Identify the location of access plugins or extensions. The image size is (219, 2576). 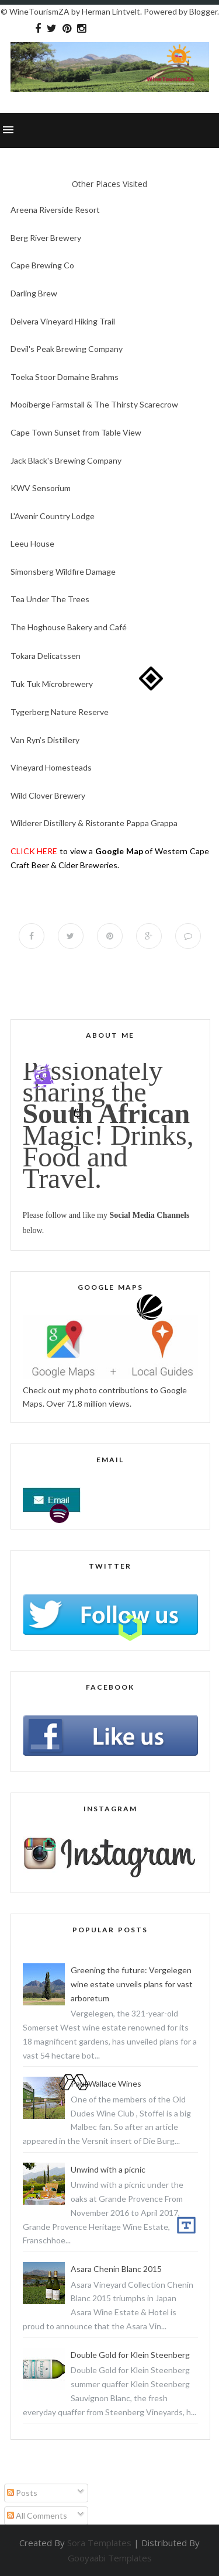
(49, 1845).